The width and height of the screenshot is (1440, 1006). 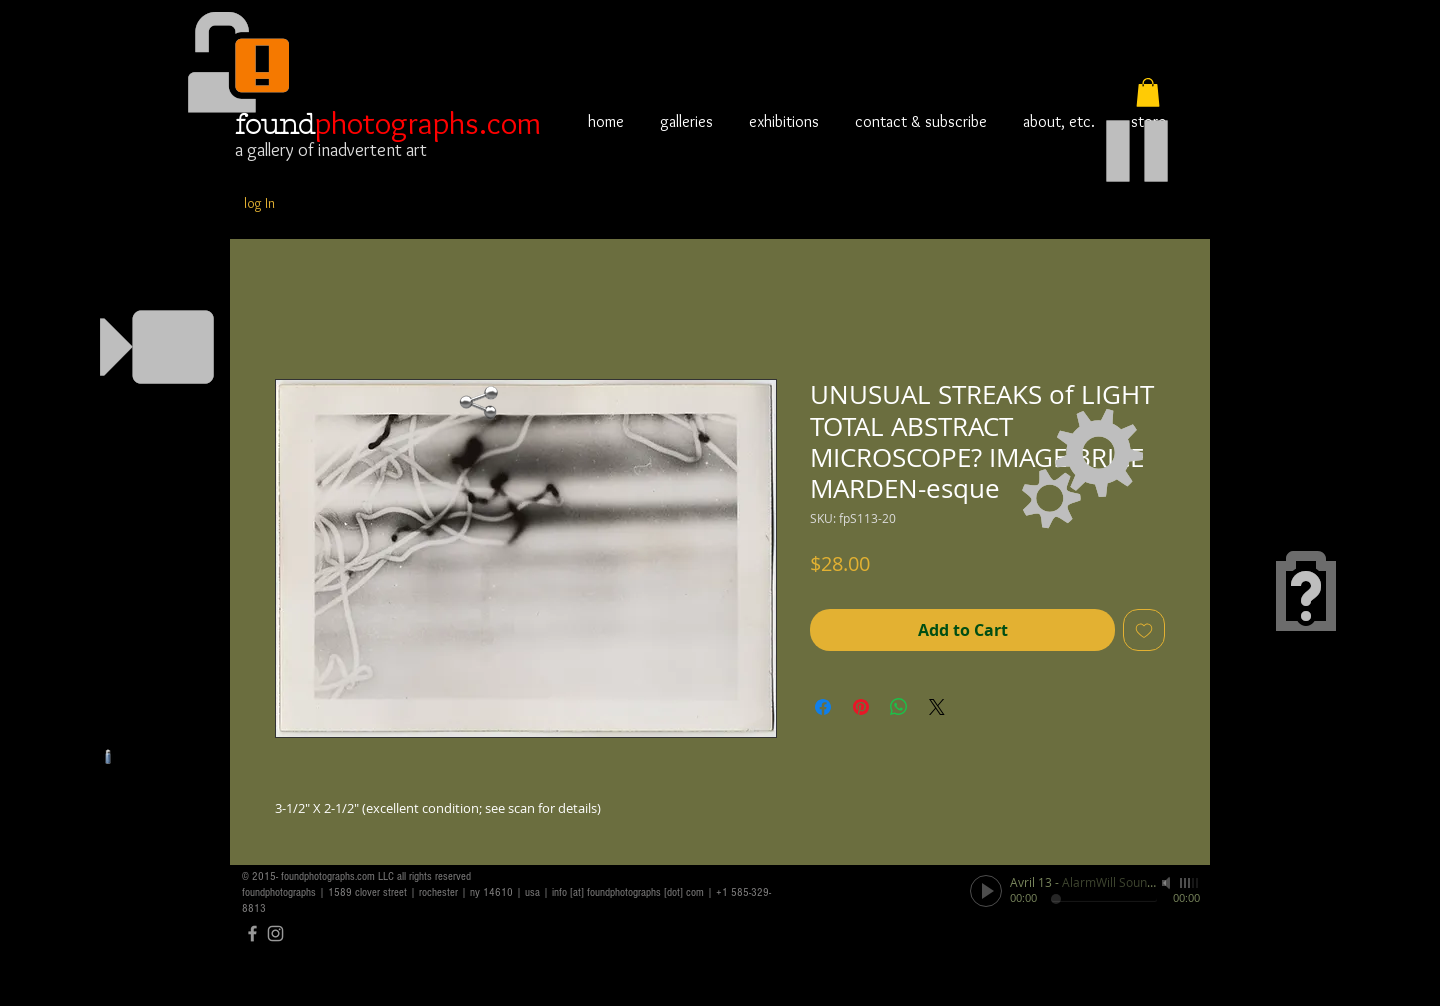 What do you see at coordinates (478, 401) in the screenshot?
I see `access sharing and network preferences` at bounding box center [478, 401].